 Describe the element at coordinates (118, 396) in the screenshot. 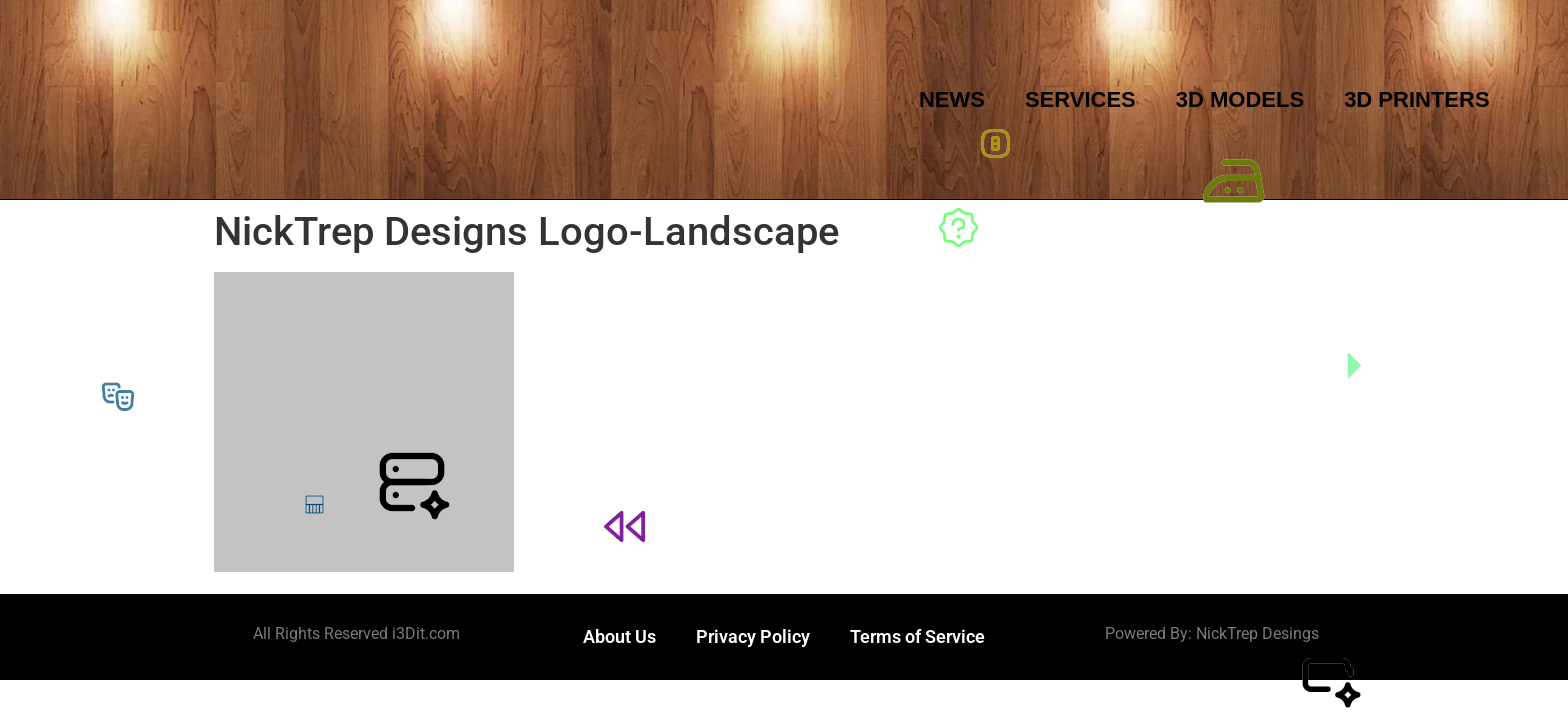

I see `access theater or entertainment options` at that location.